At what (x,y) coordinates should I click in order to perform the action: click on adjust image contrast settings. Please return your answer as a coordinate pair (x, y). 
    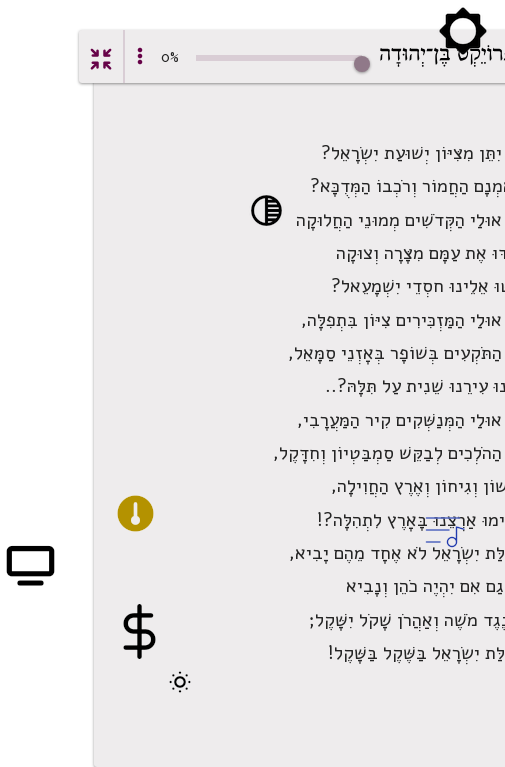
    Looking at the image, I should click on (266, 210).